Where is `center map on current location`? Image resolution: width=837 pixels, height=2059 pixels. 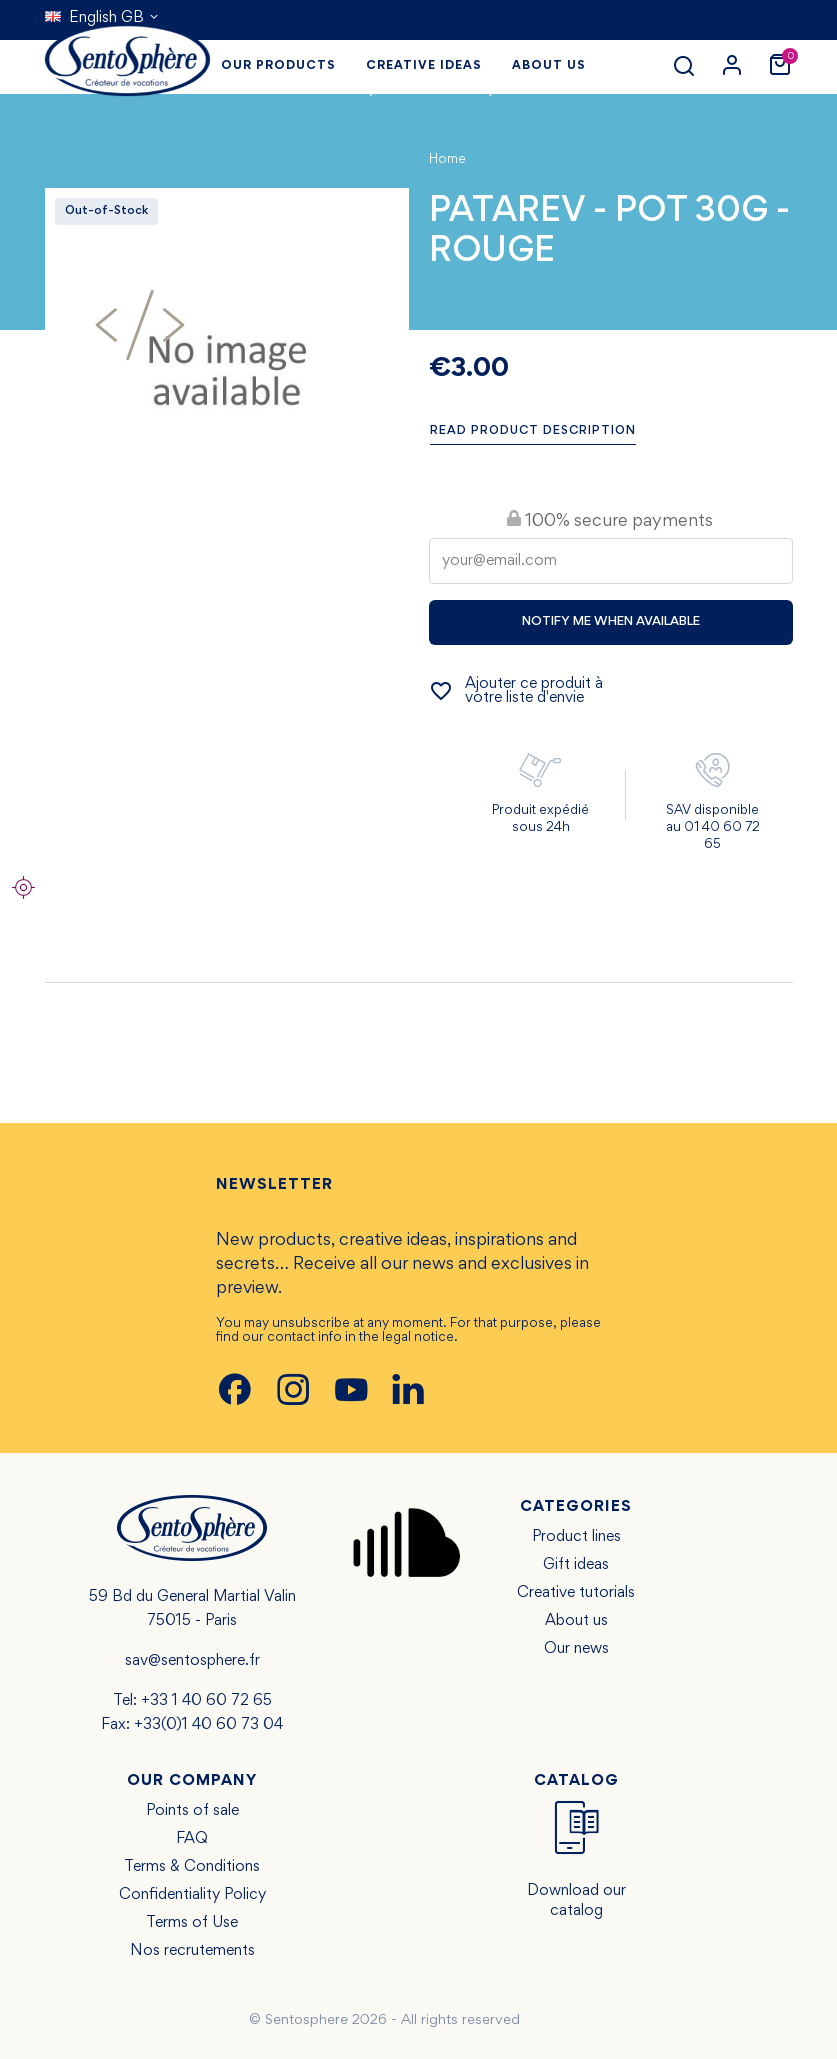
center map on current location is located at coordinates (23, 887).